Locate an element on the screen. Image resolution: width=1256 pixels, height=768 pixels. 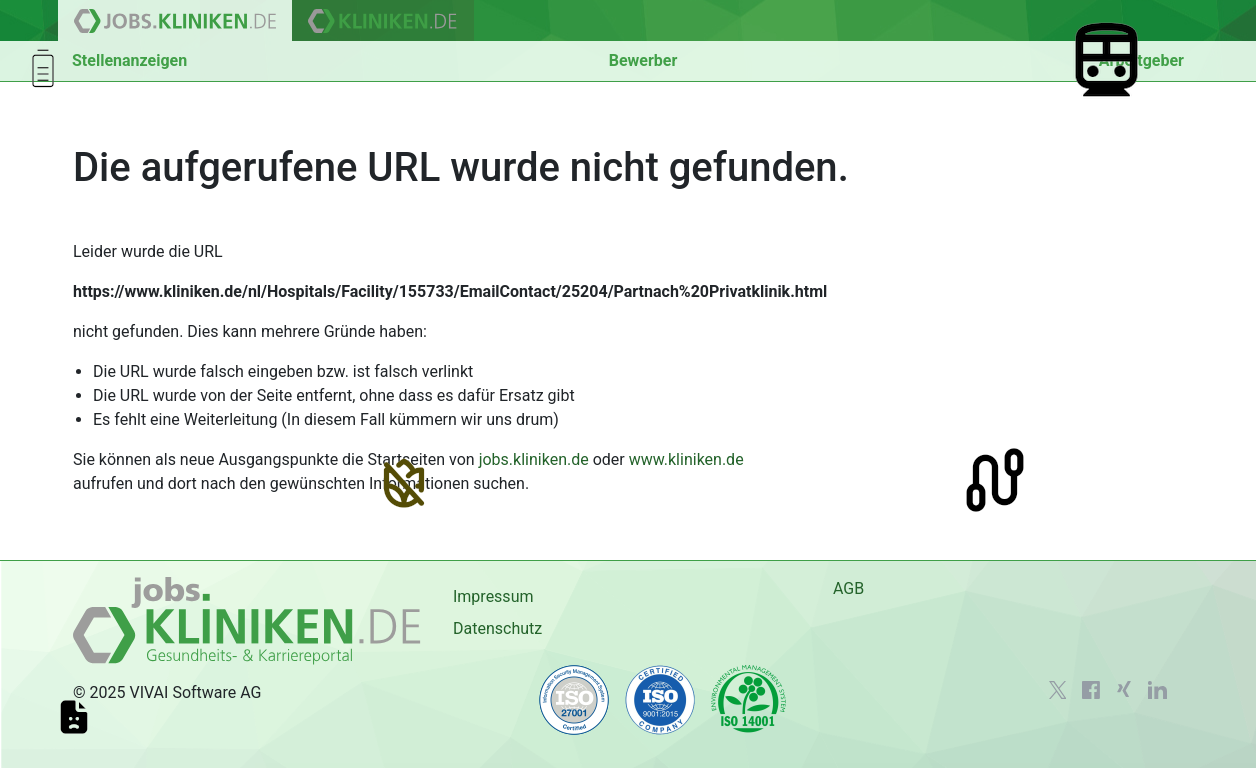
indicates high battery level is located at coordinates (43, 69).